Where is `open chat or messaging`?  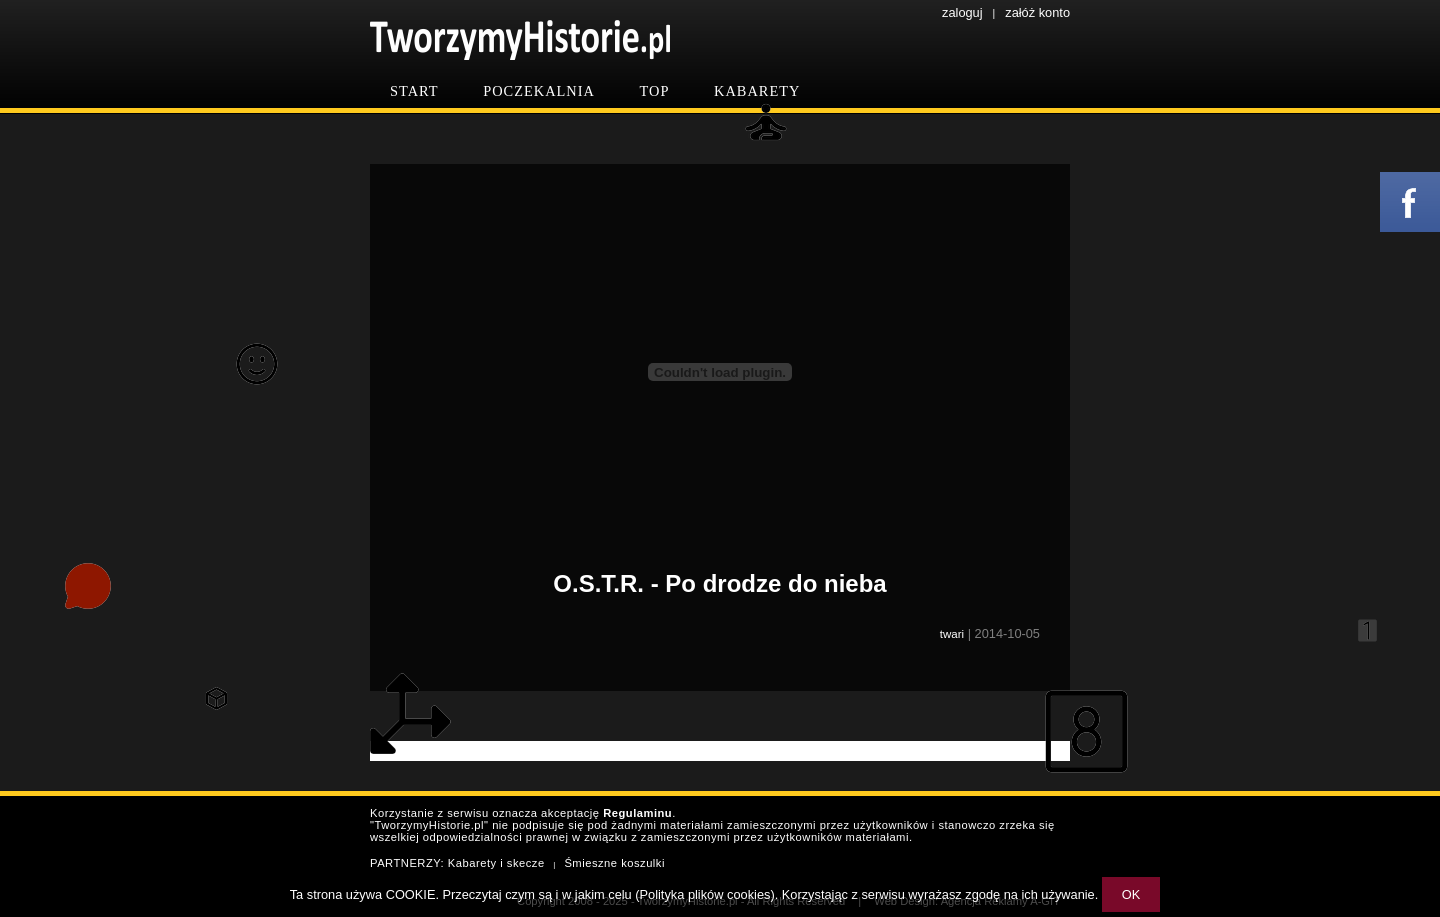 open chat or messaging is located at coordinates (88, 586).